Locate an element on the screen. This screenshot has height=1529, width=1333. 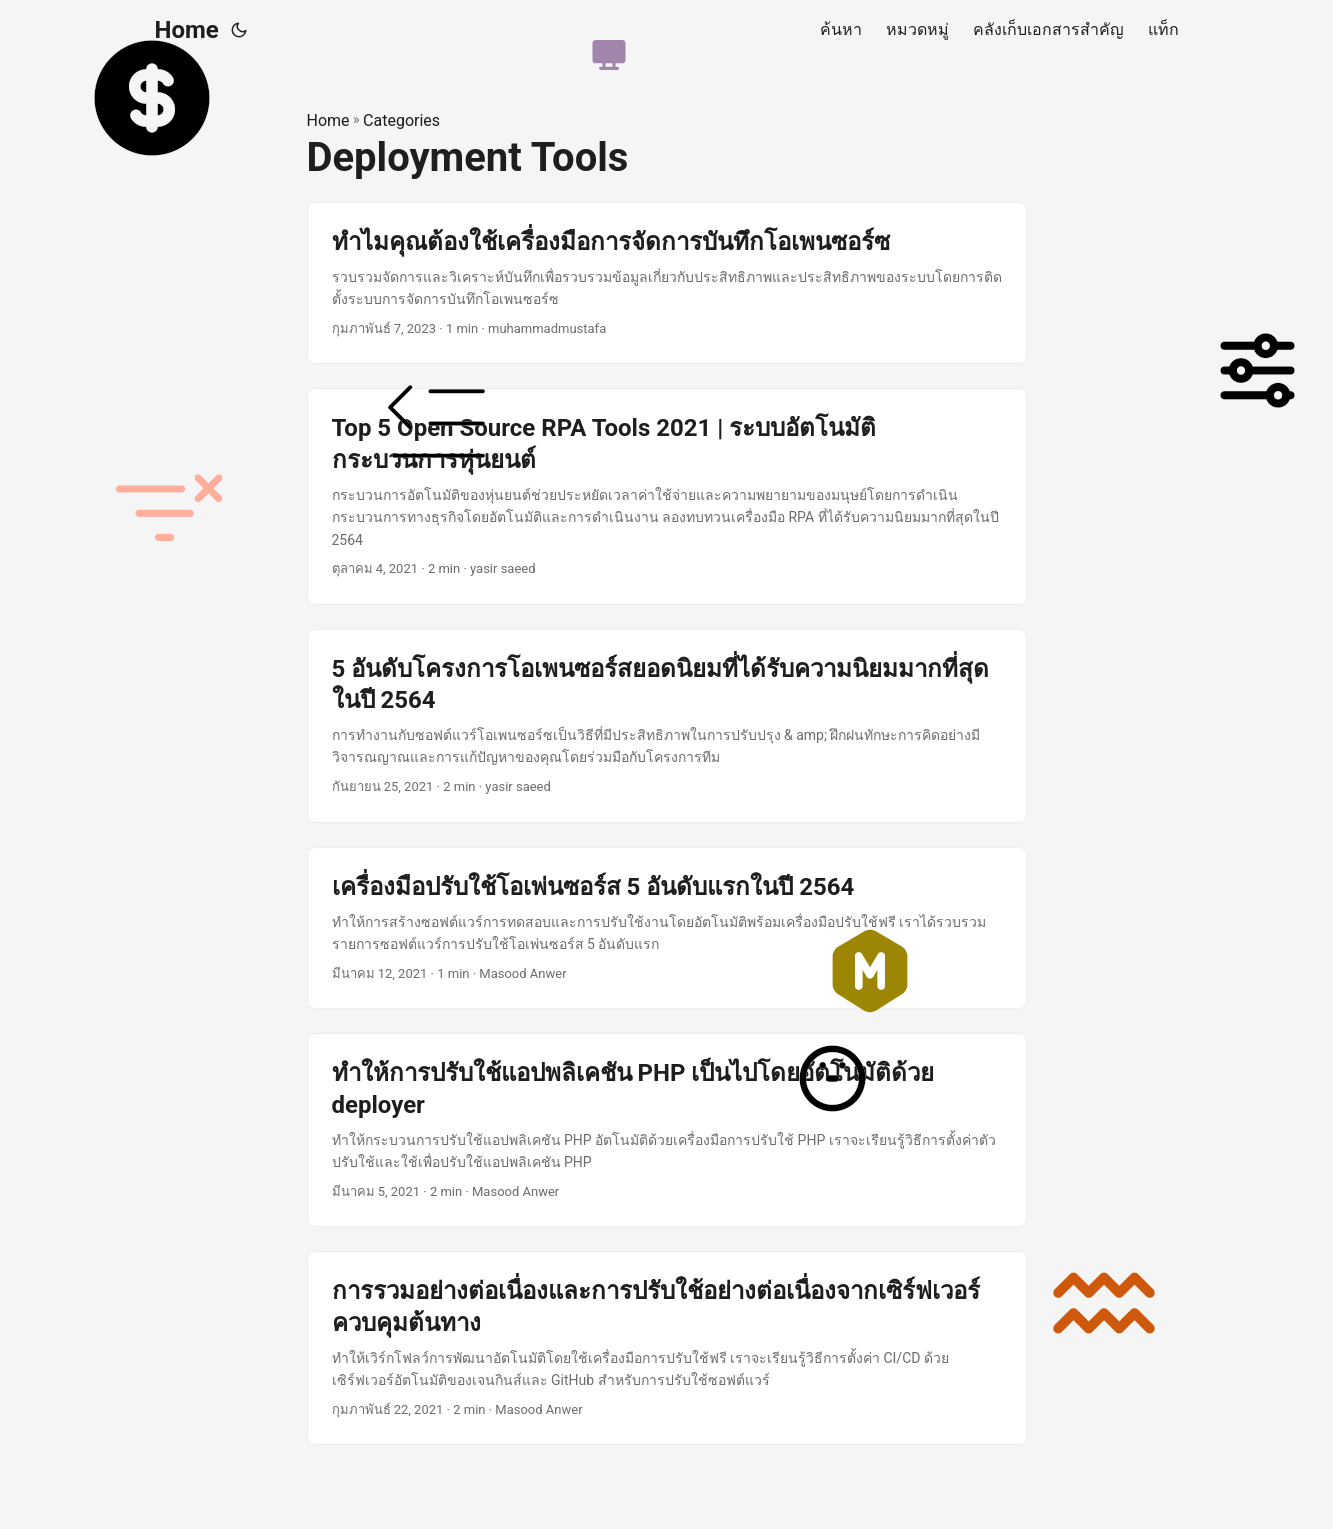
decrease text indentation is located at coordinates (438, 423).